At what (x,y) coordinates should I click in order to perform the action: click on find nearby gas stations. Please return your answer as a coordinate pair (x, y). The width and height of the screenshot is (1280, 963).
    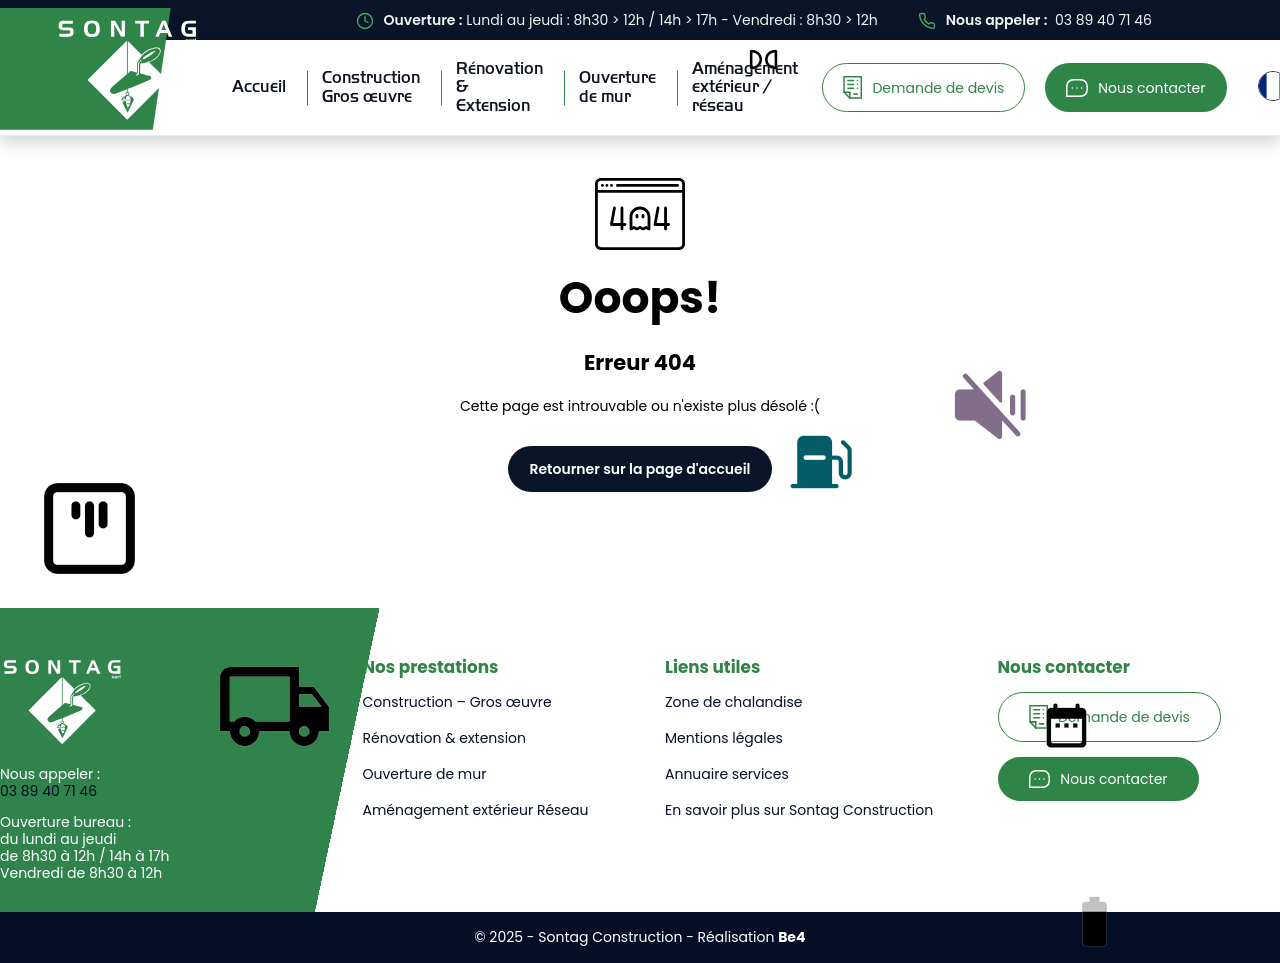
    Looking at the image, I should click on (819, 462).